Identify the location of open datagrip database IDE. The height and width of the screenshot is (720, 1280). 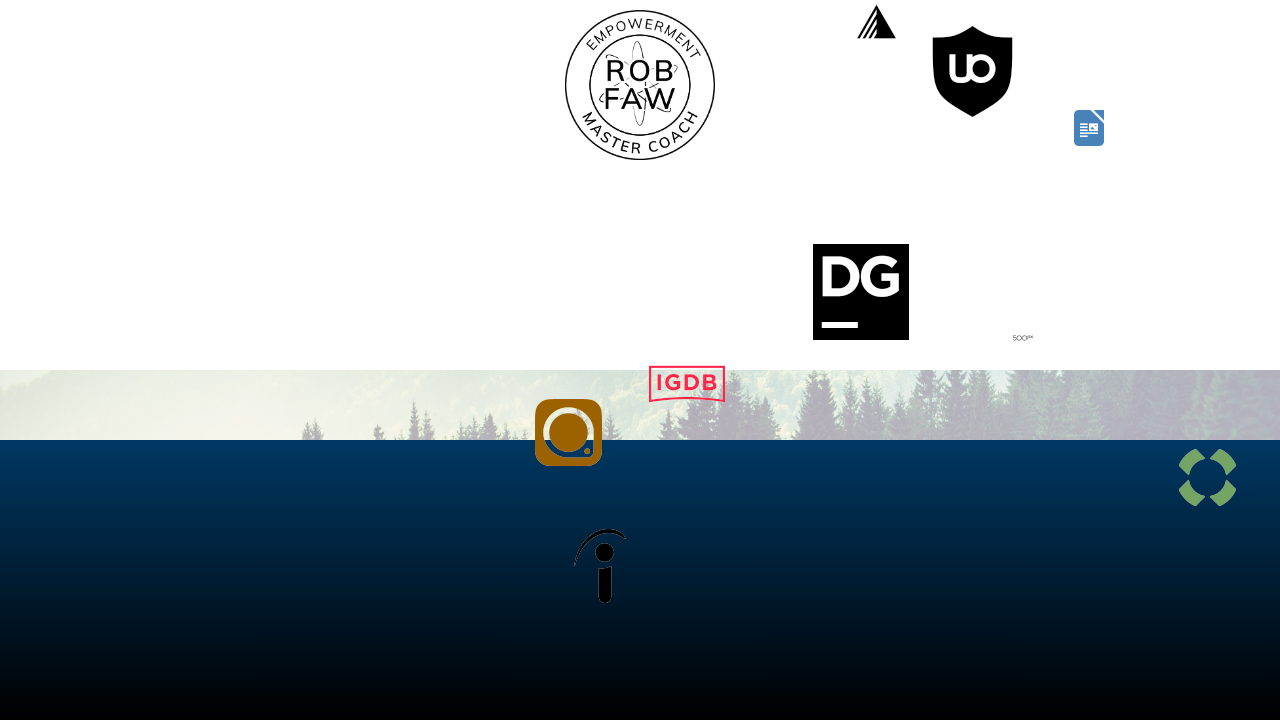
(861, 292).